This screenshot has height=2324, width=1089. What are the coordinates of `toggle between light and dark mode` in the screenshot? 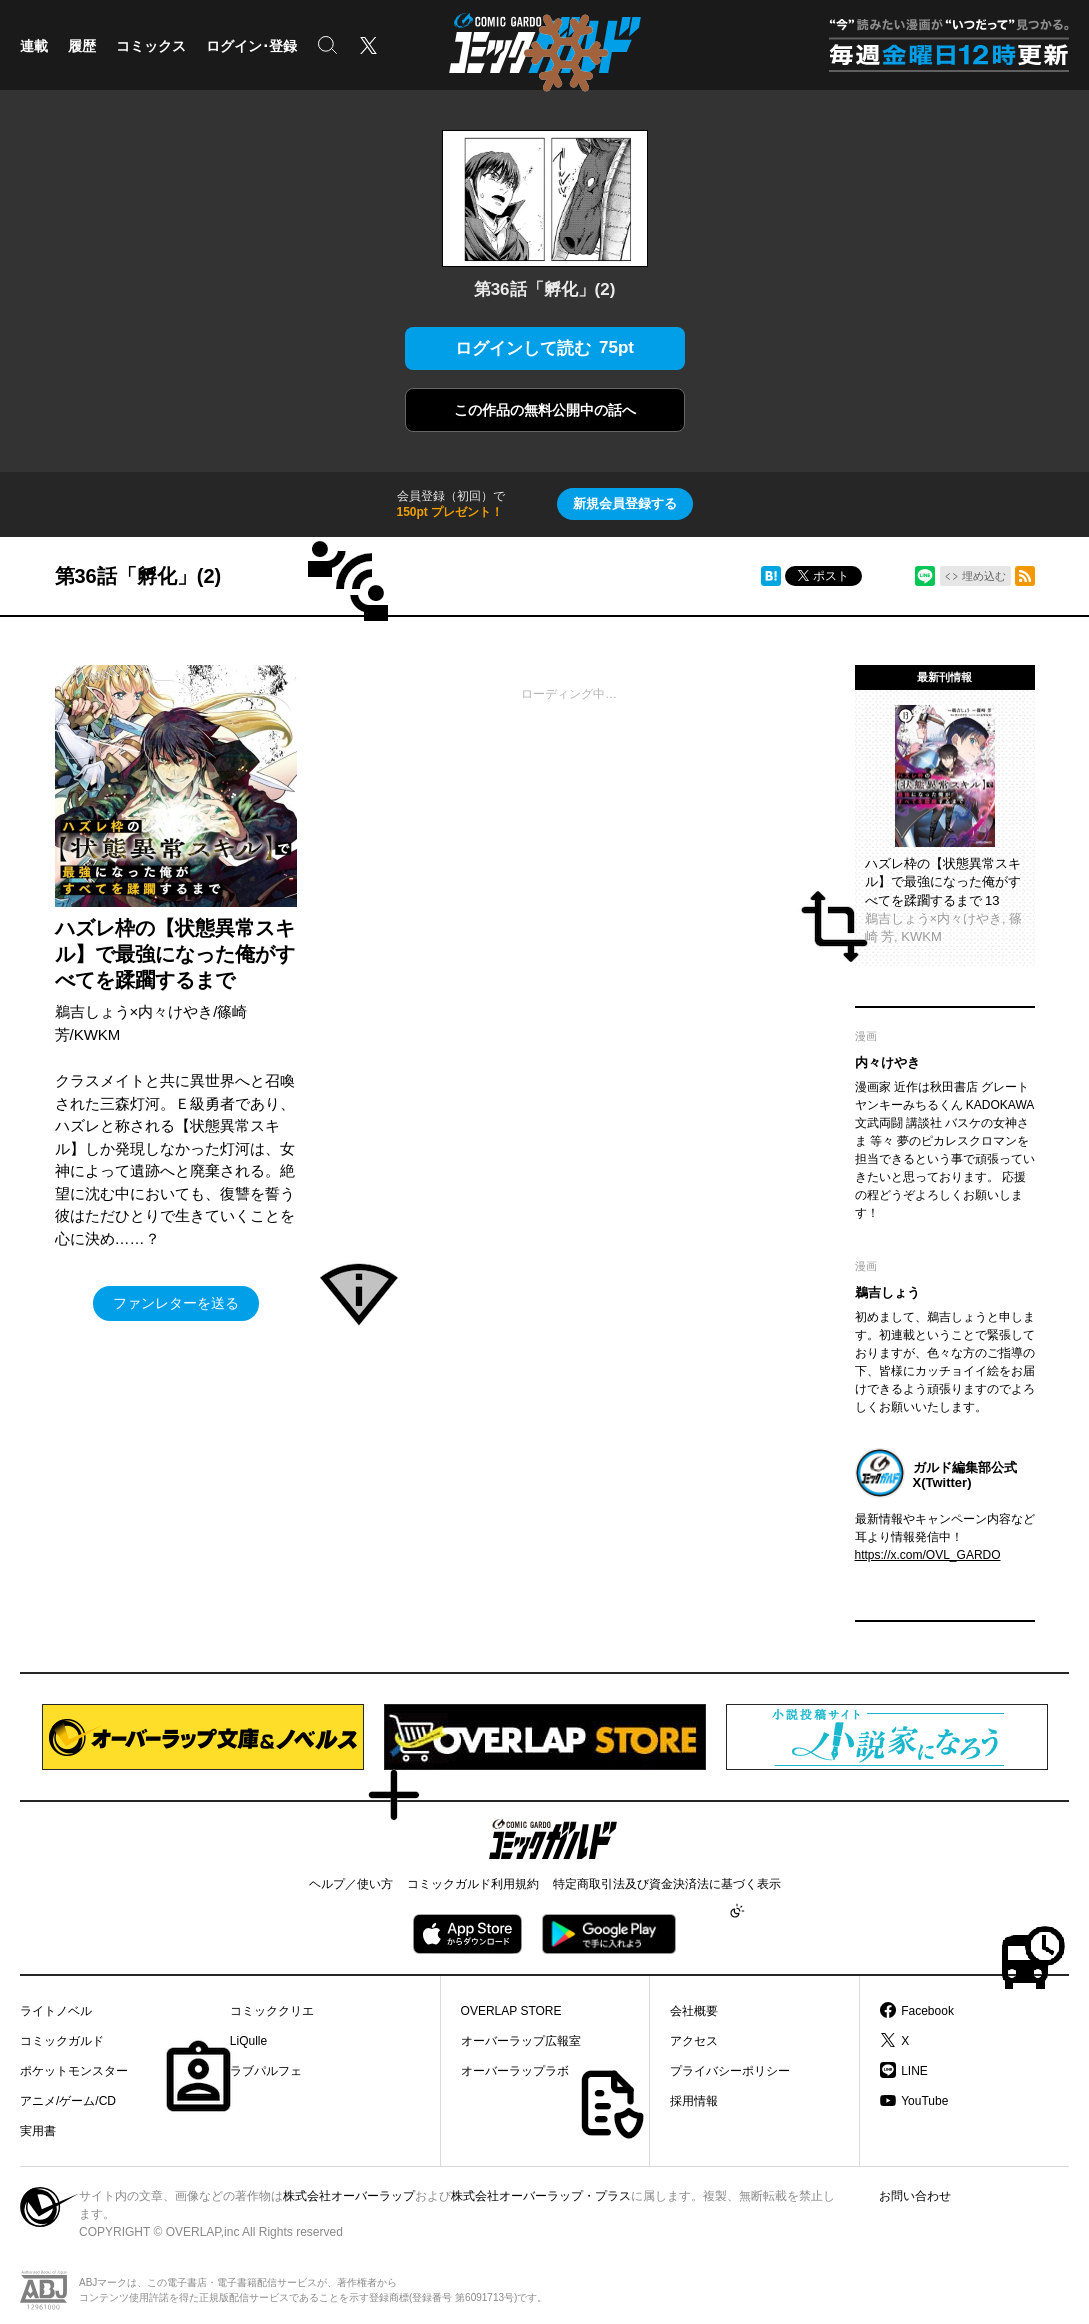 It's located at (737, 1911).